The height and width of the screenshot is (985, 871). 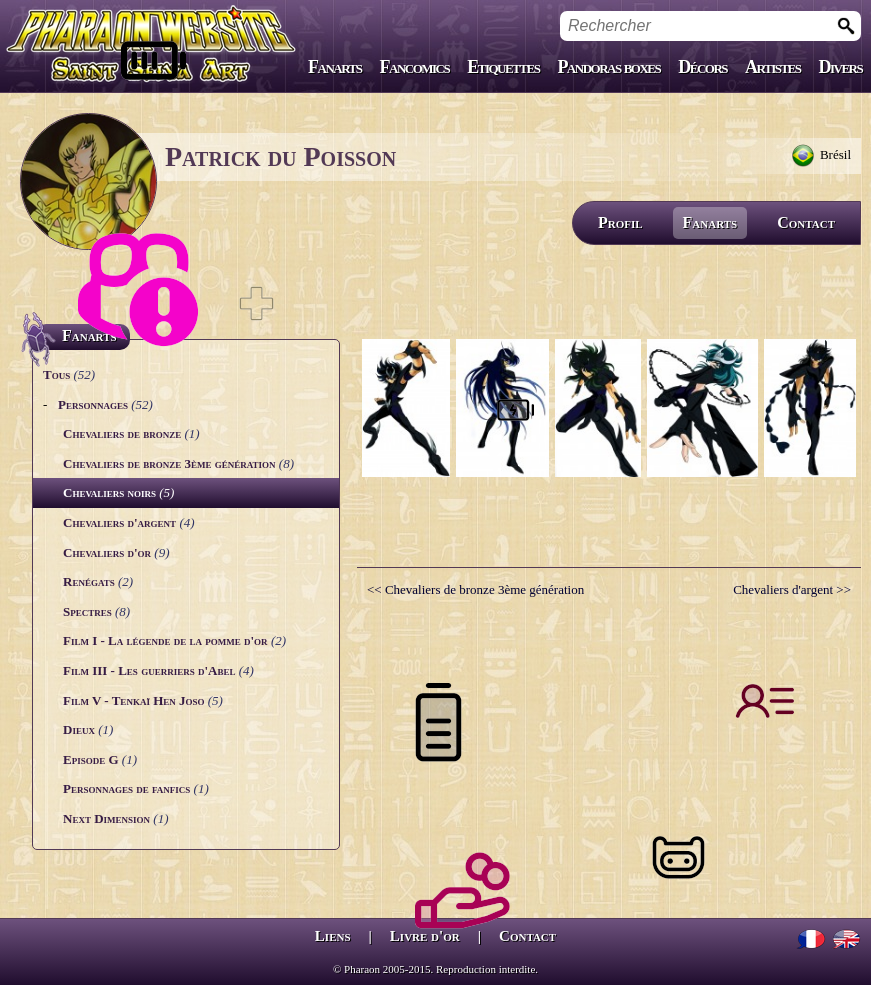 I want to click on view user directory or contact list, so click(x=764, y=701).